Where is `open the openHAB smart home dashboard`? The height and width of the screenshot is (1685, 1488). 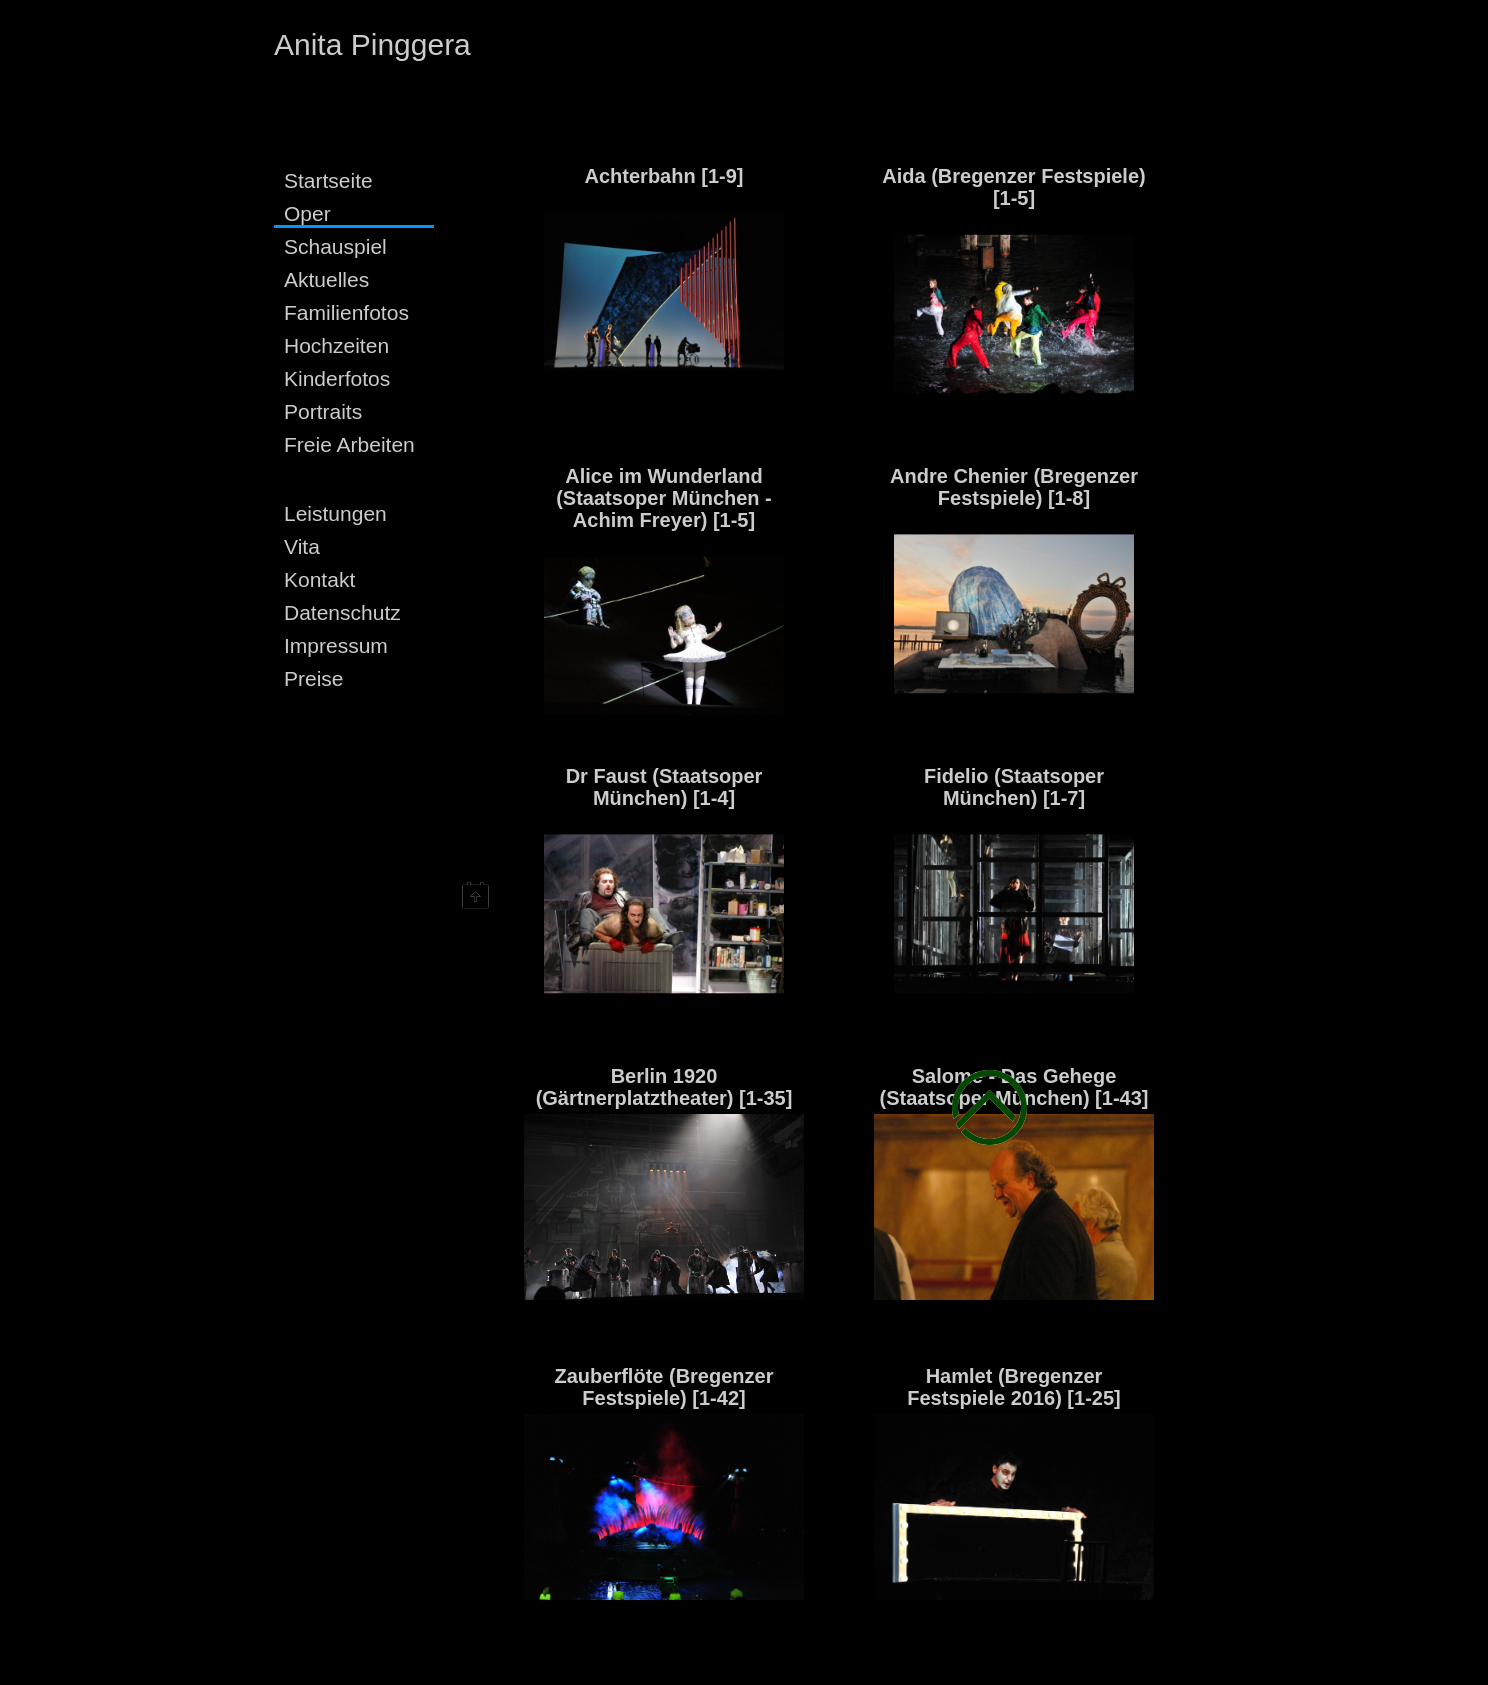 open the openHAB smart home dashboard is located at coordinates (989, 1107).